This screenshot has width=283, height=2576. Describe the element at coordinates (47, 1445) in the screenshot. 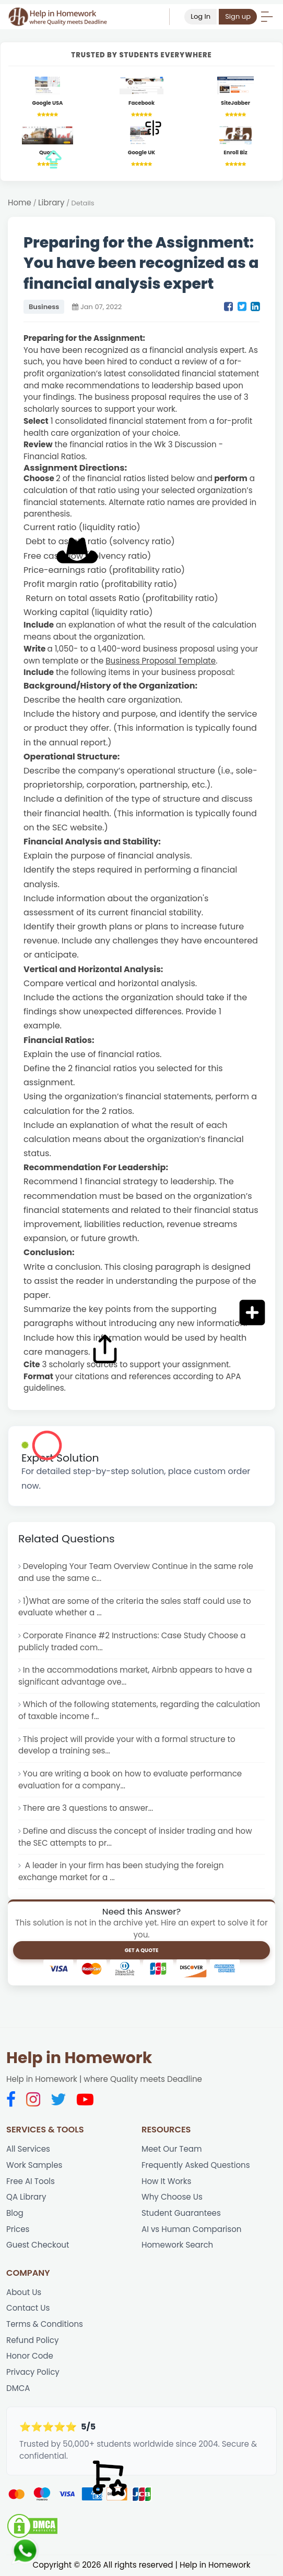

I see `unselected radio button or checkbox option` at that location.